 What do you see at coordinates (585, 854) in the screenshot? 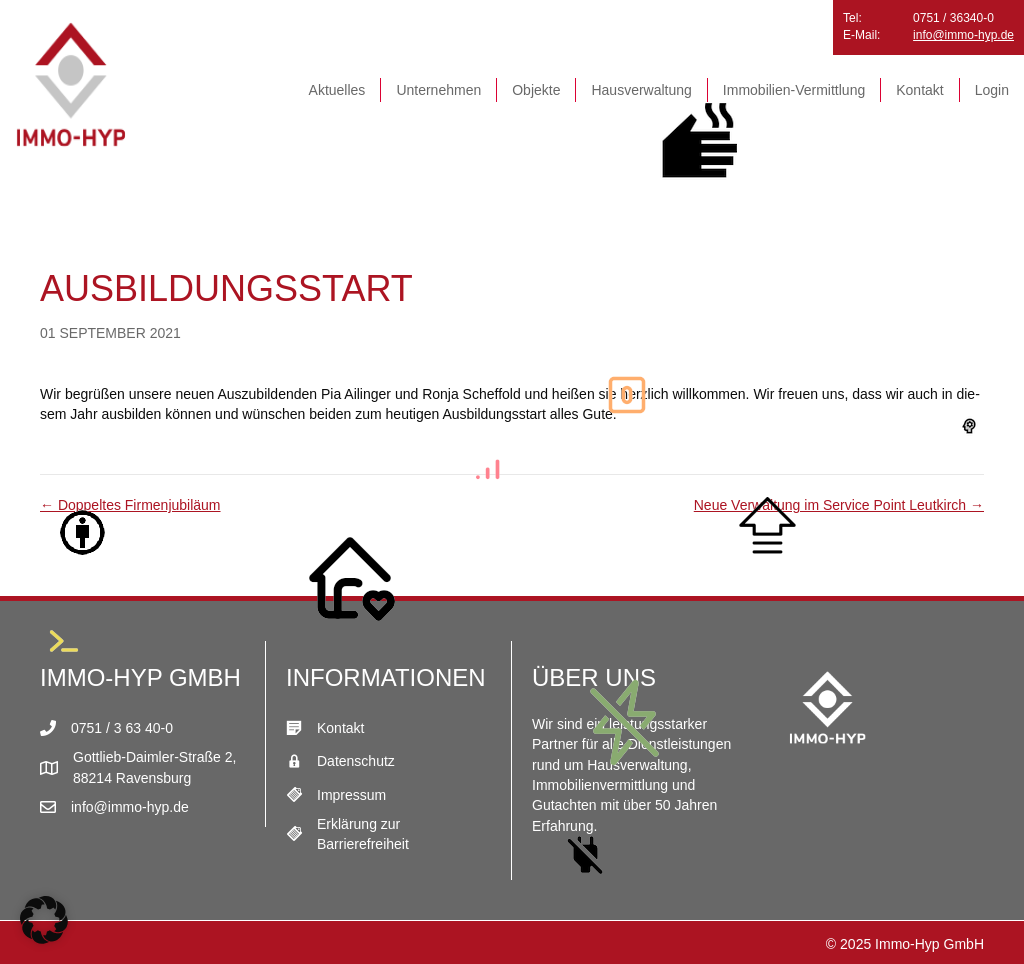
I see `power or charging is disabled` at bounding box center [585, 854].